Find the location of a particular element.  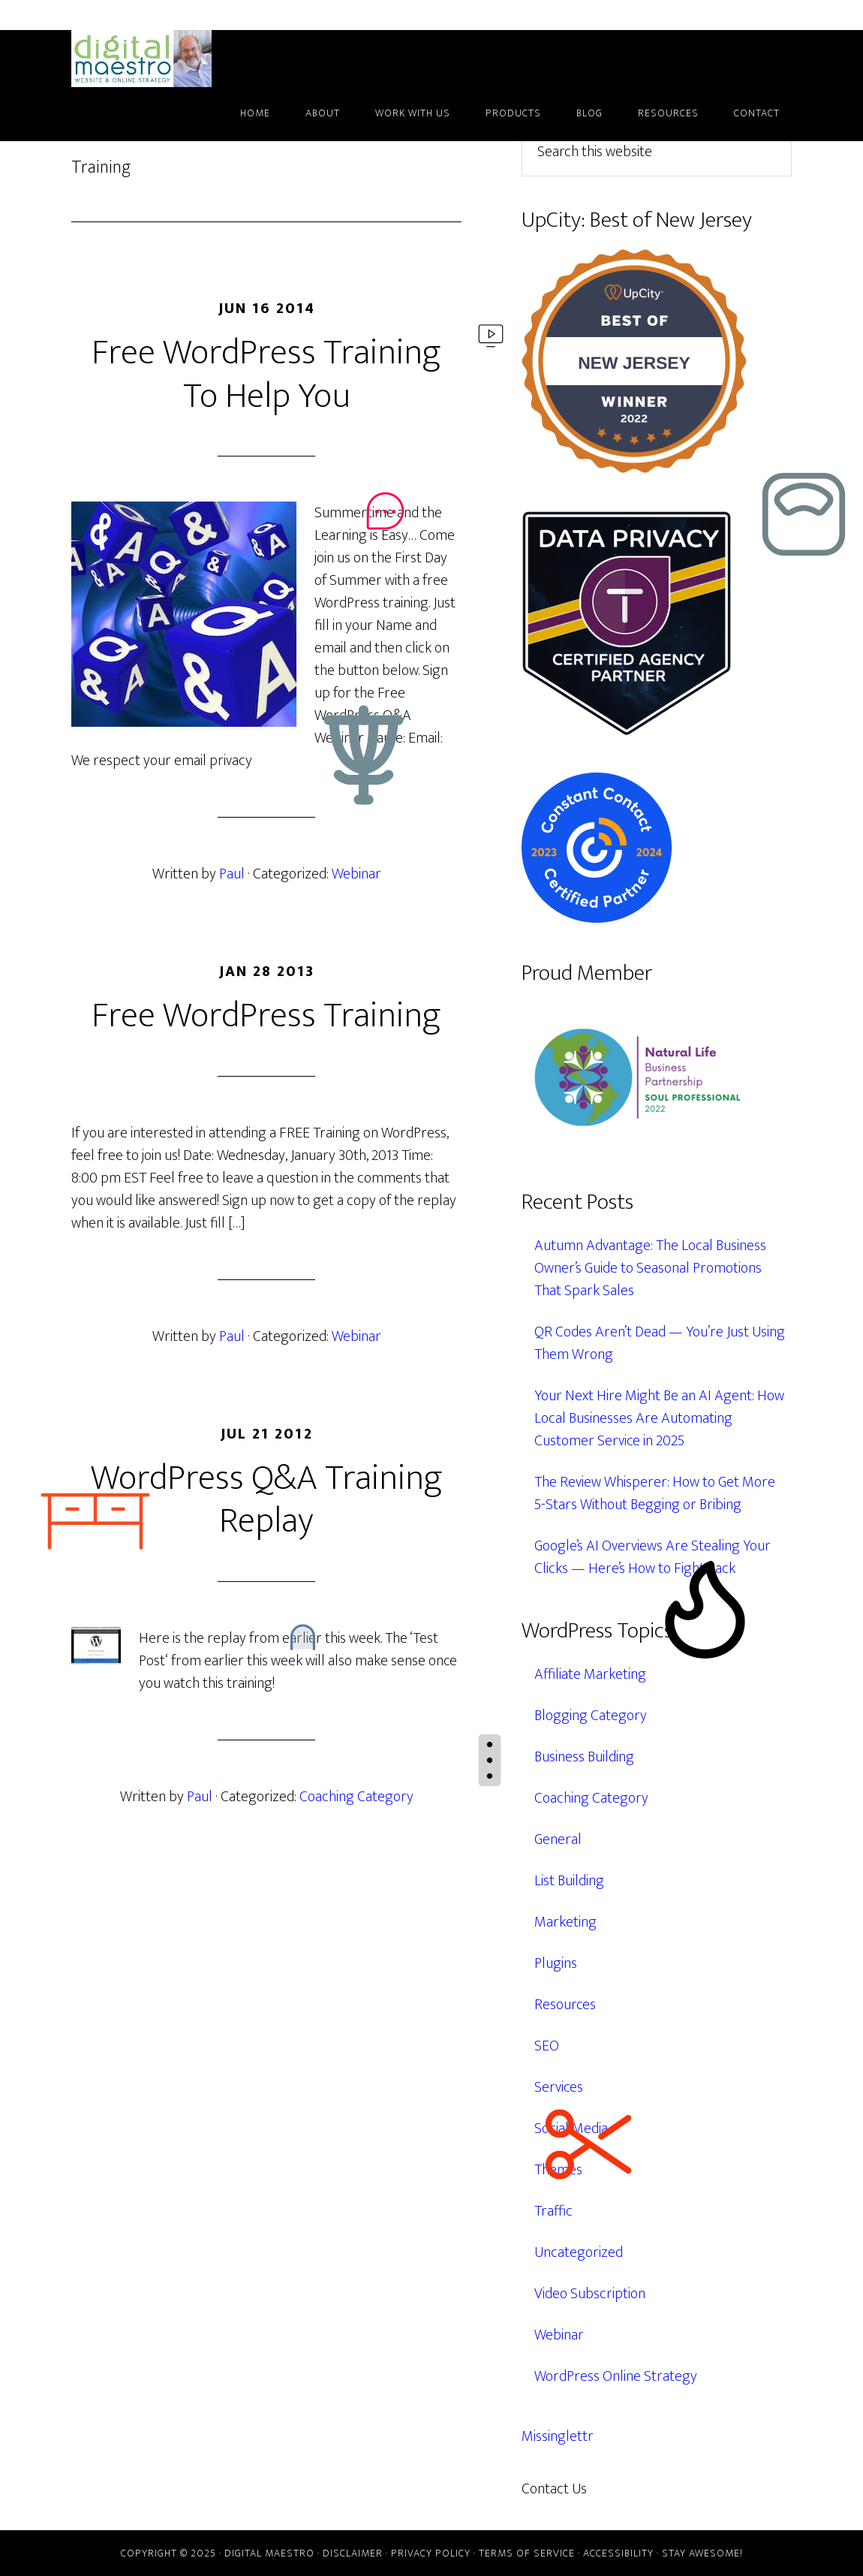

access desk or workspace settings is located at coordinates (95, 1520).